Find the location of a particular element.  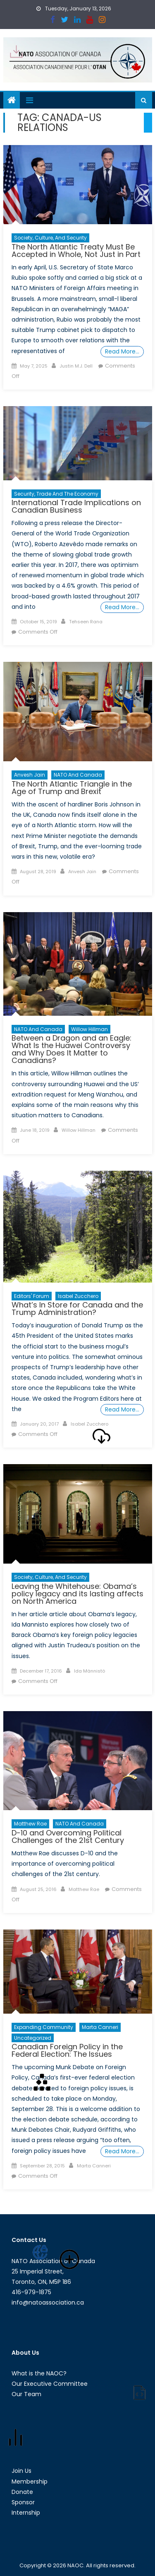

access secure browsing or VPN settings is located at coordinates (40, 2252).